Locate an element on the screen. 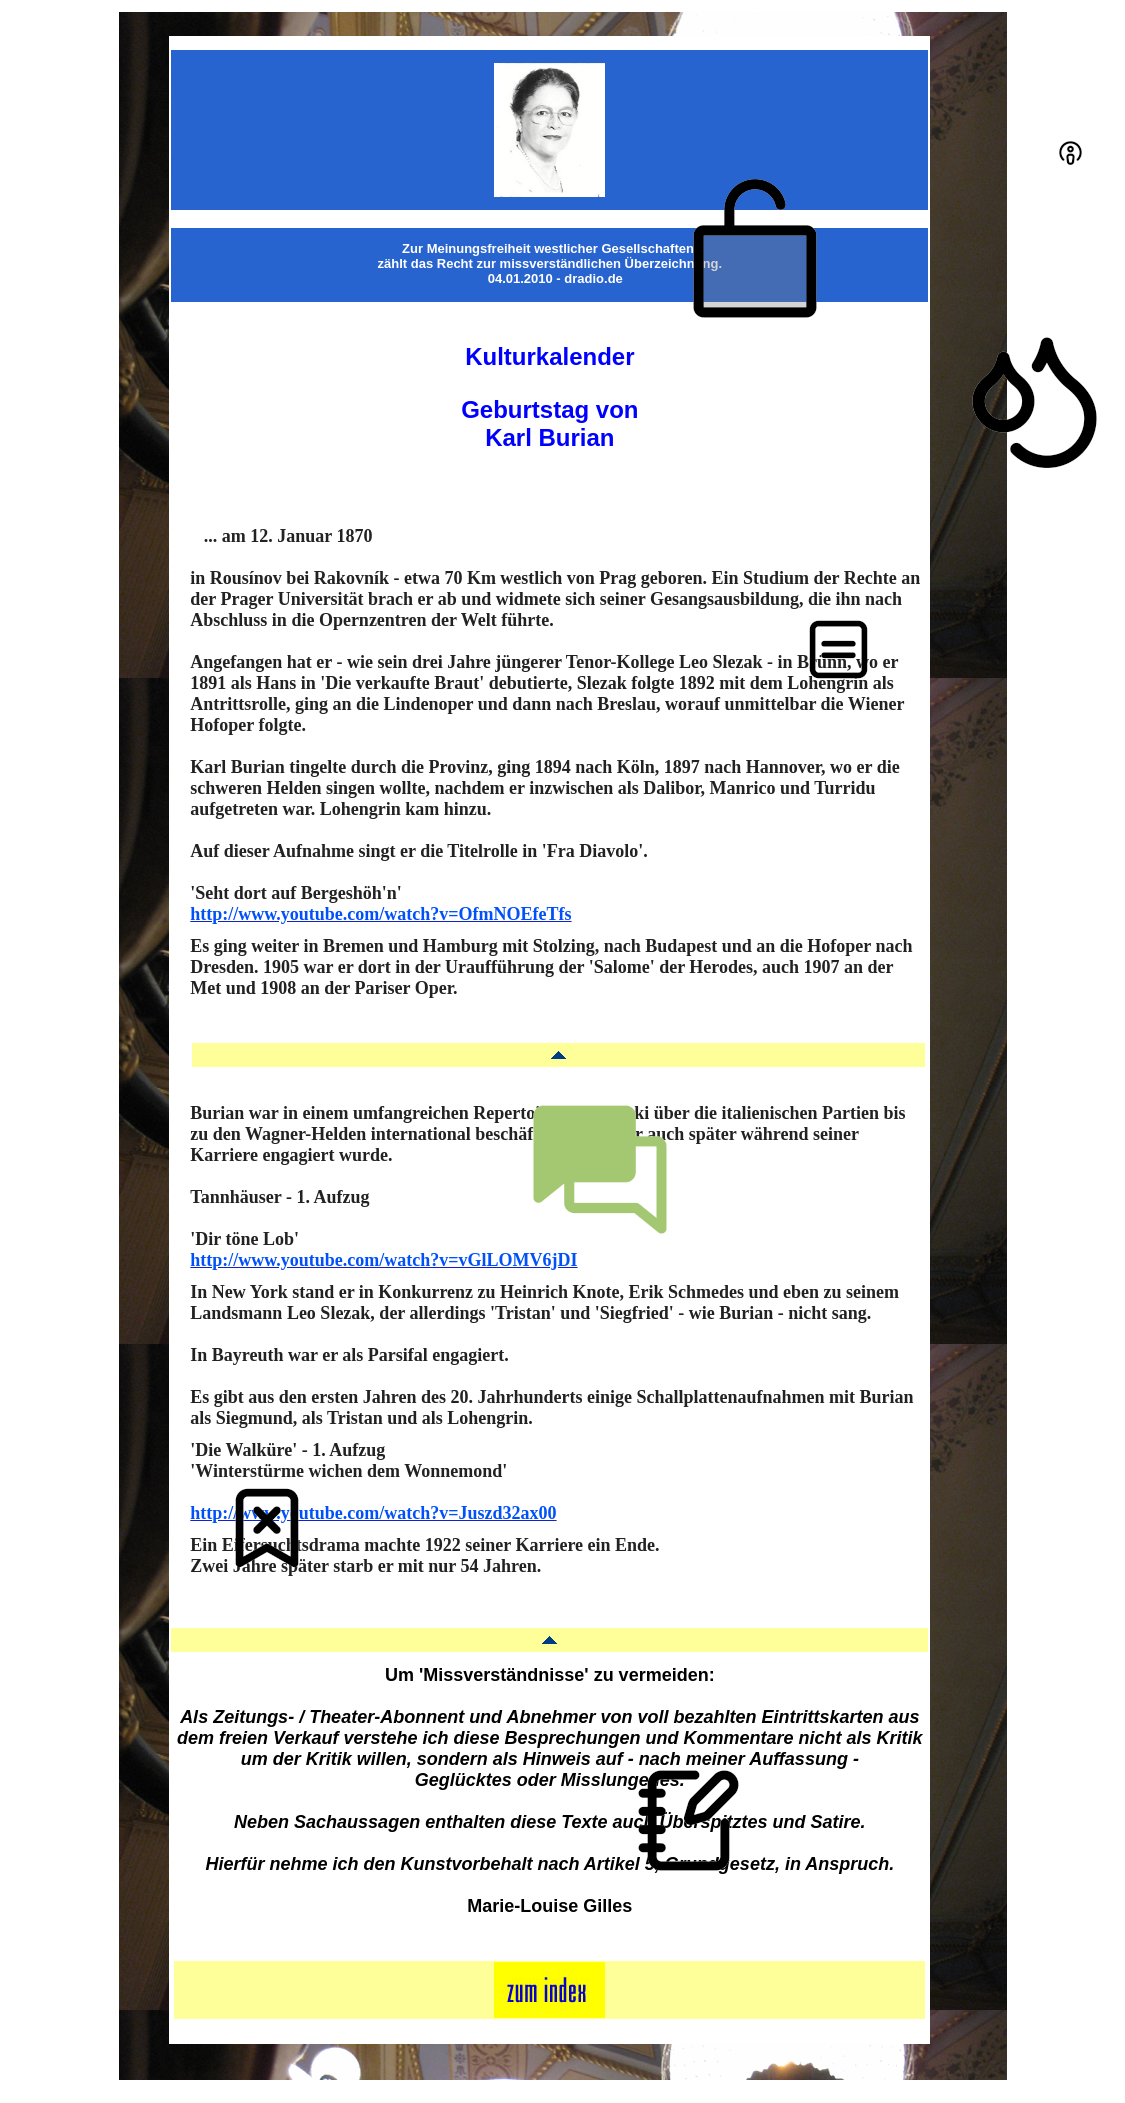  indicates humidity or moisture level is located at coordinates (1034, 399).